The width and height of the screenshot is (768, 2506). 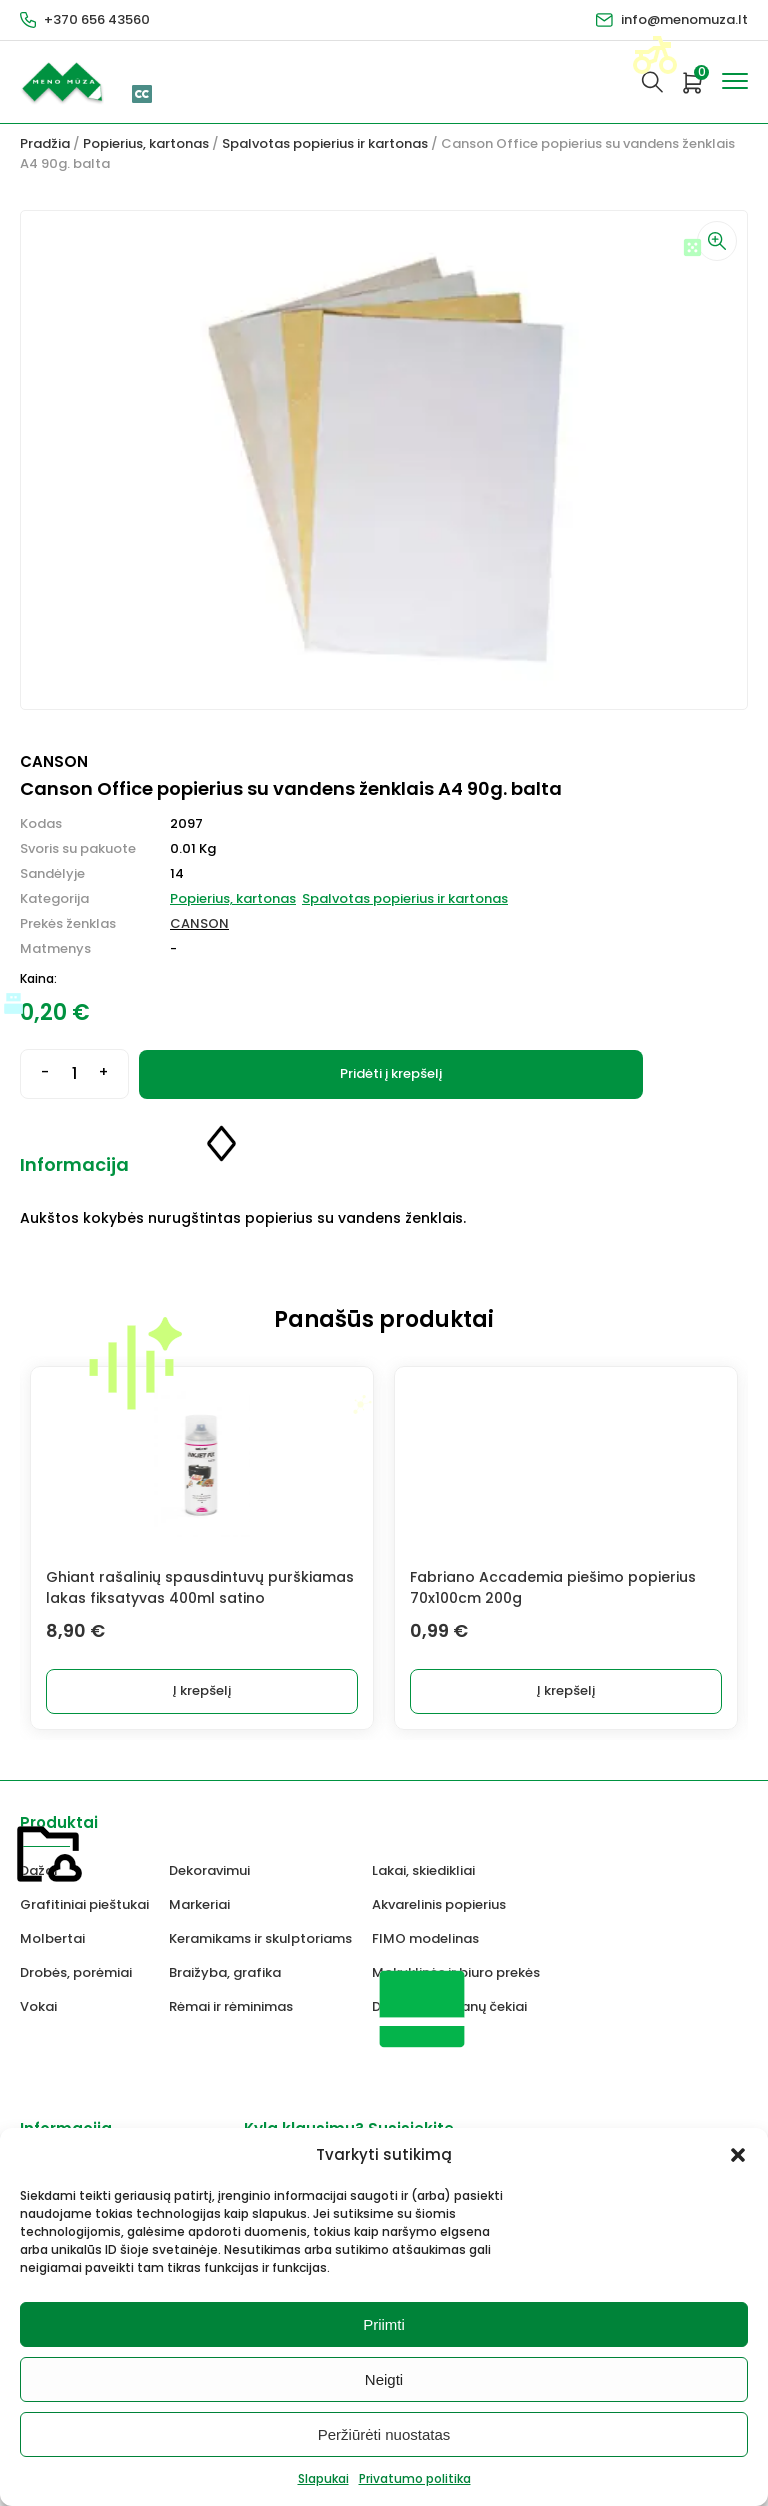 I want to click on select motorcycle as transportation mode, so click(x=655, y=54).